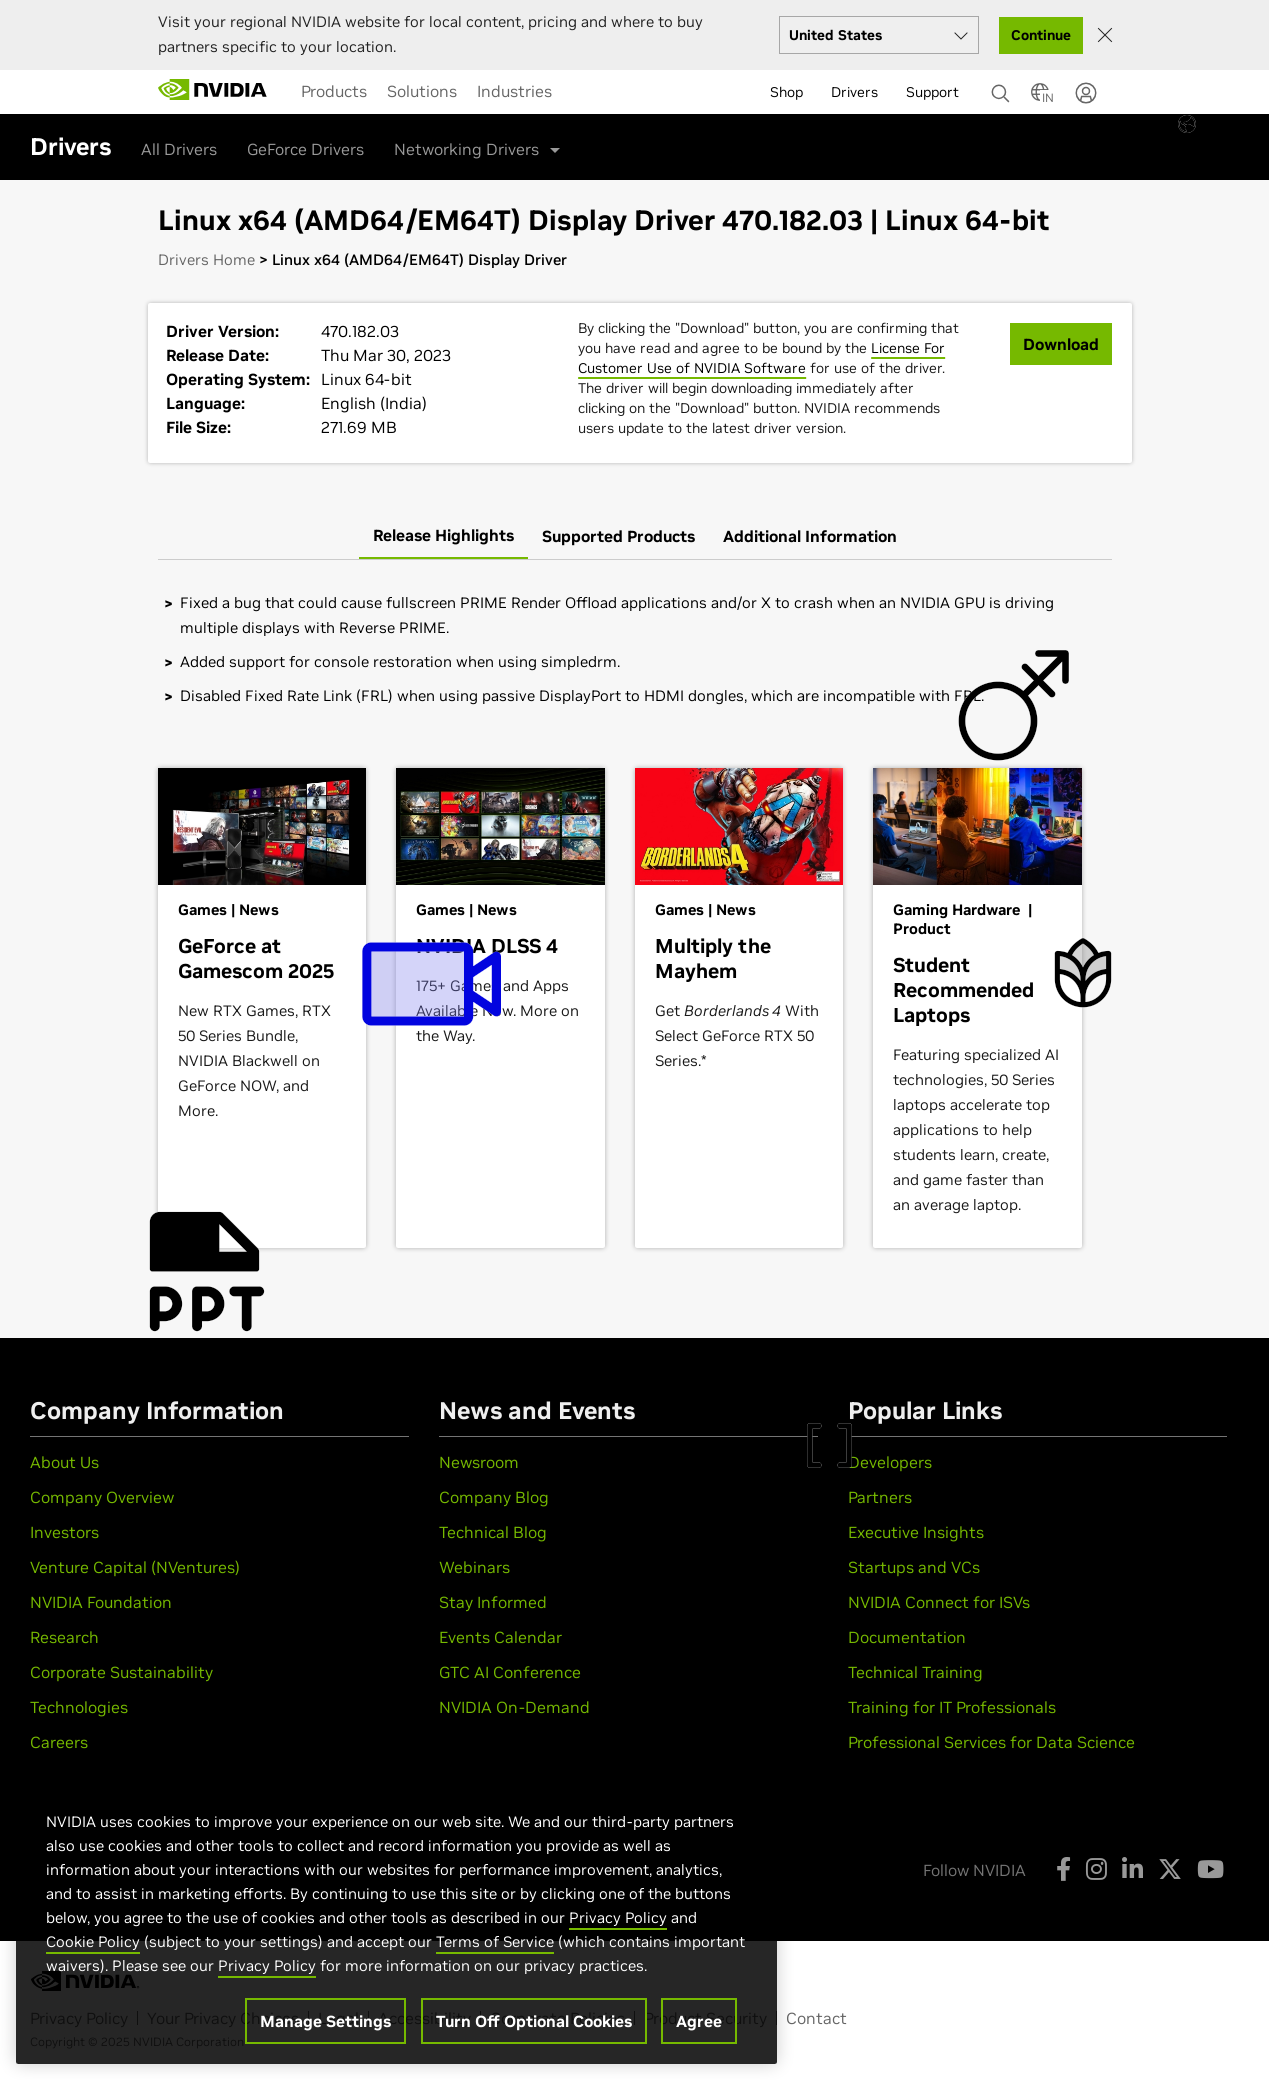 The image size is (1269, 2080). What do you see at coordinates (829, 1445) in the screenshot?
I see `insert code or code block` at bounding box center [829, 1445].